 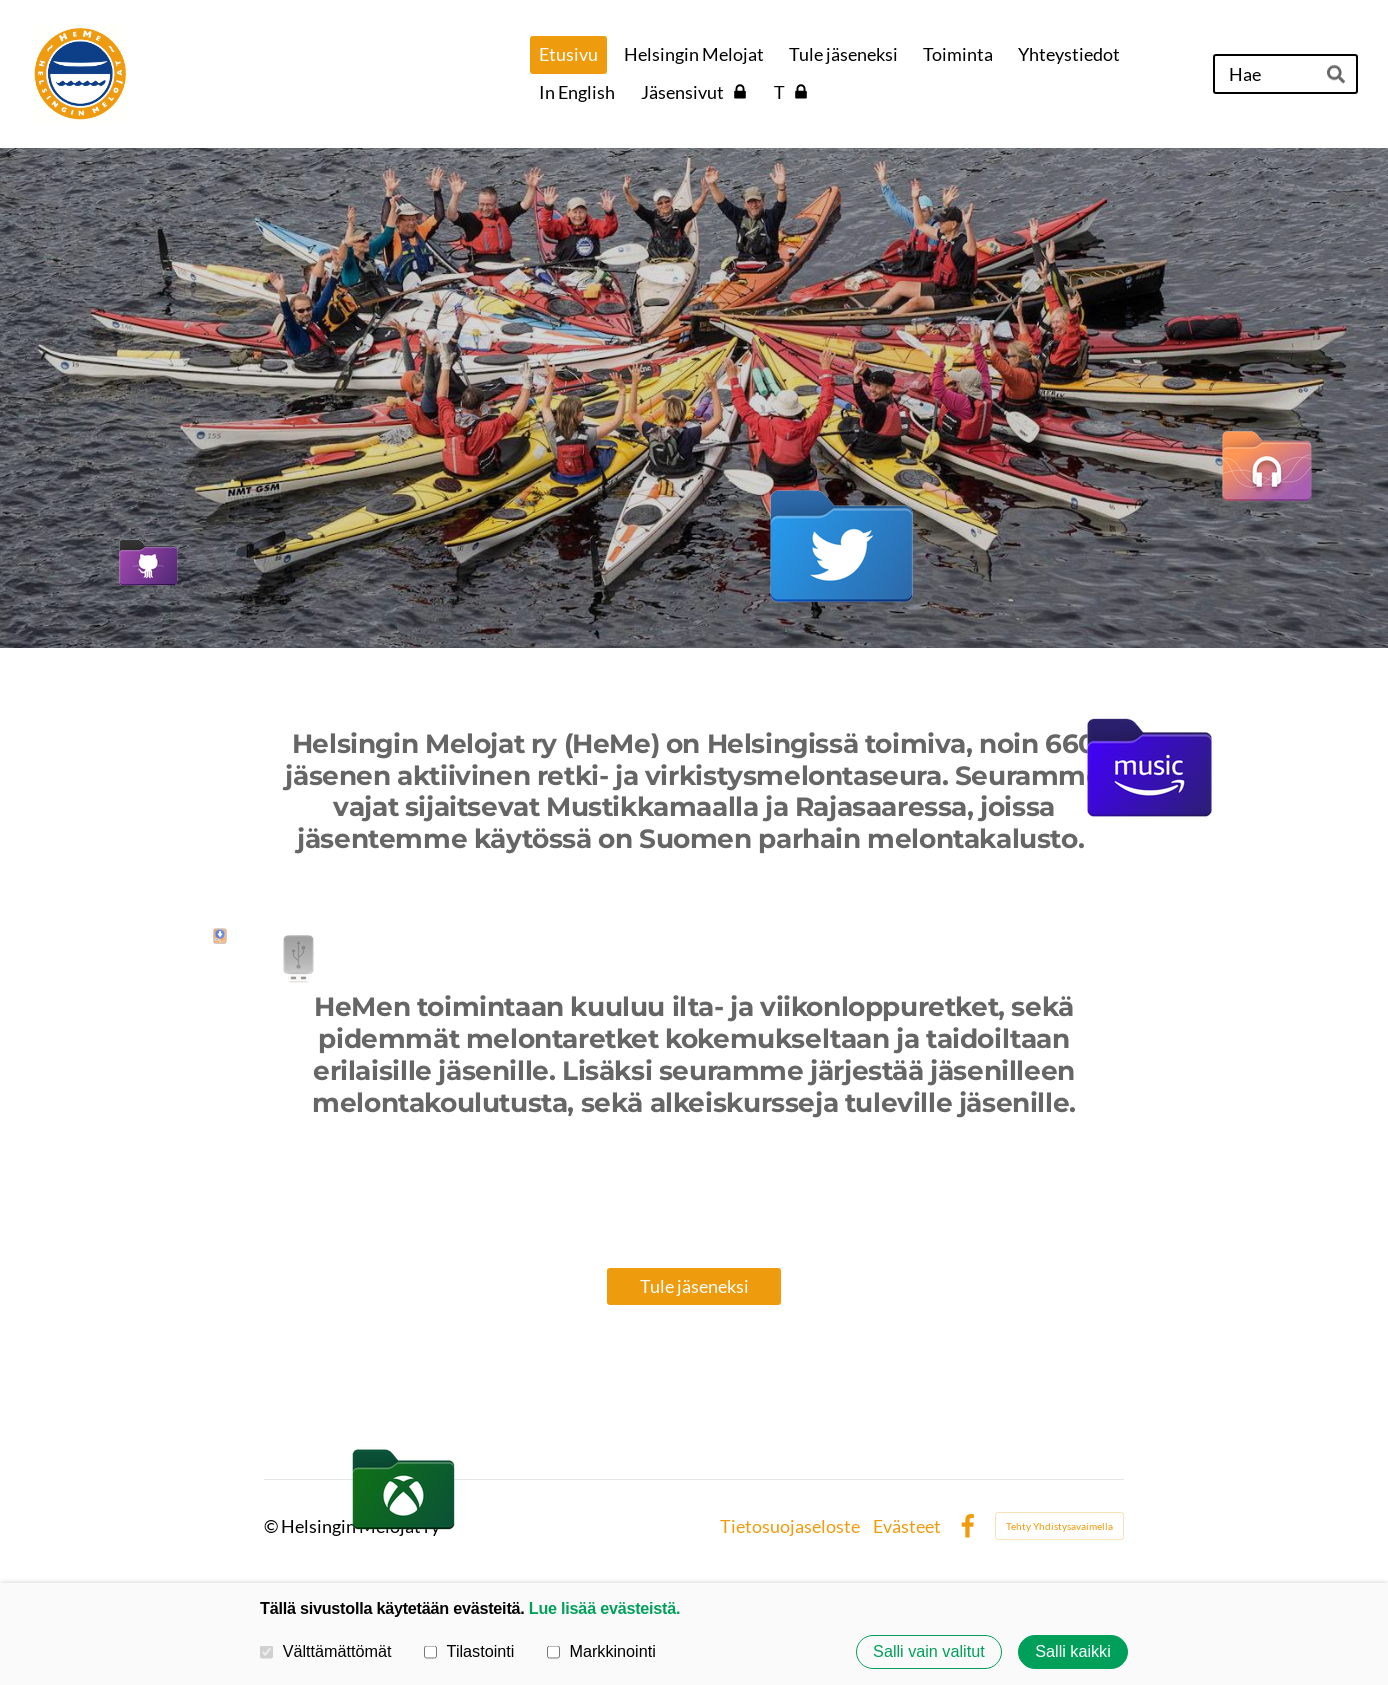 I want to click on open github repository folder, so click(x=148, y=564).